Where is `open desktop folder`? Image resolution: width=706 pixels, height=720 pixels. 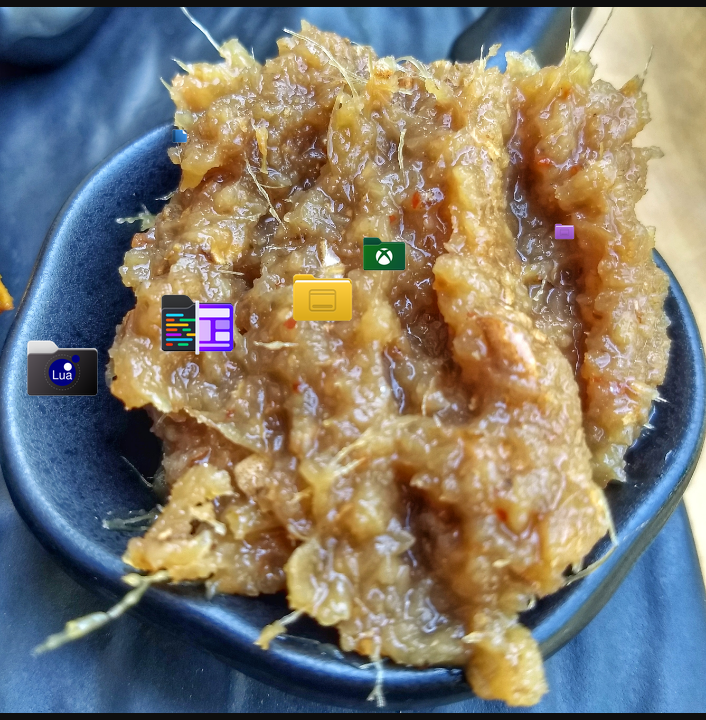 open desktop folder is located at coordinates (322, 297).